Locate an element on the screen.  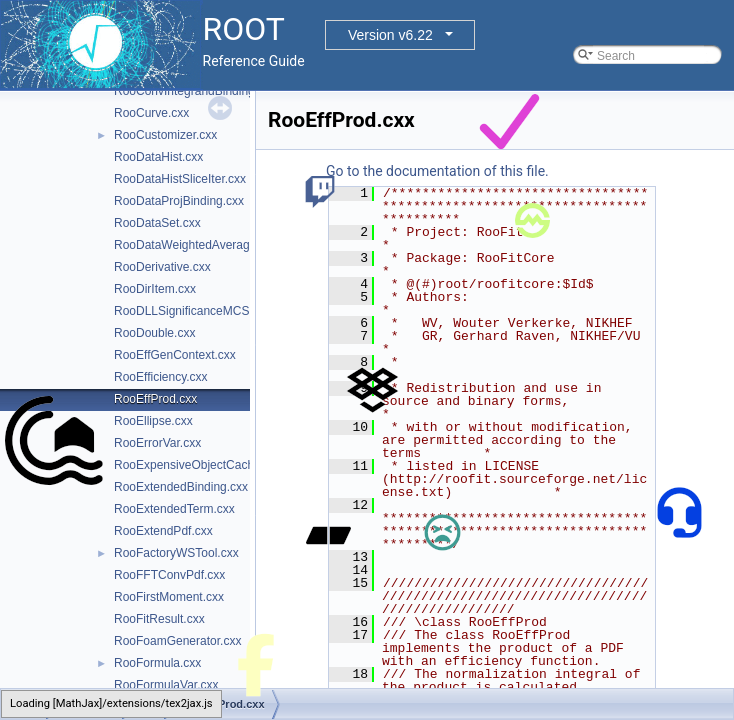
confirms a completed action or task is located at coordinates (509, 119).